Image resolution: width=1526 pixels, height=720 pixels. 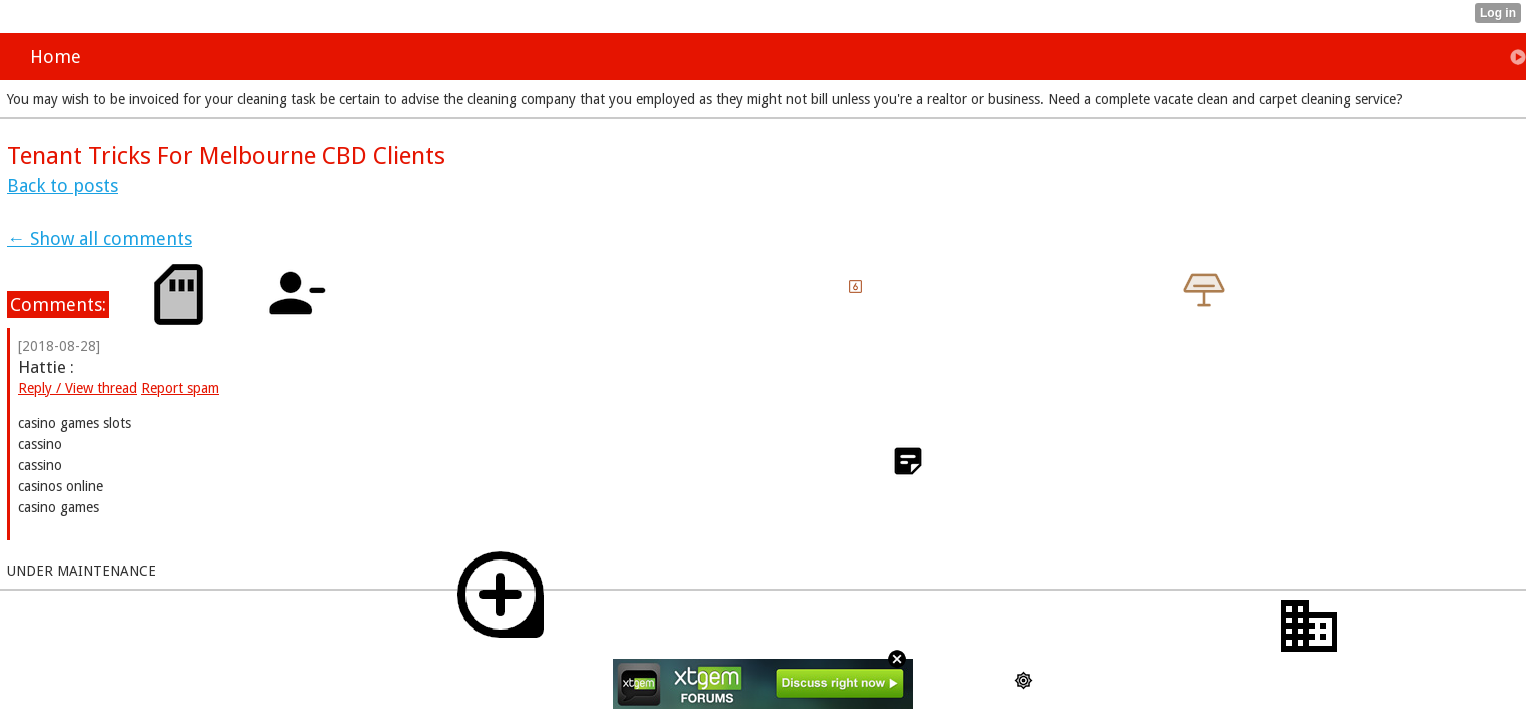 I want to click on create a new note, so click(x=908, y=461).